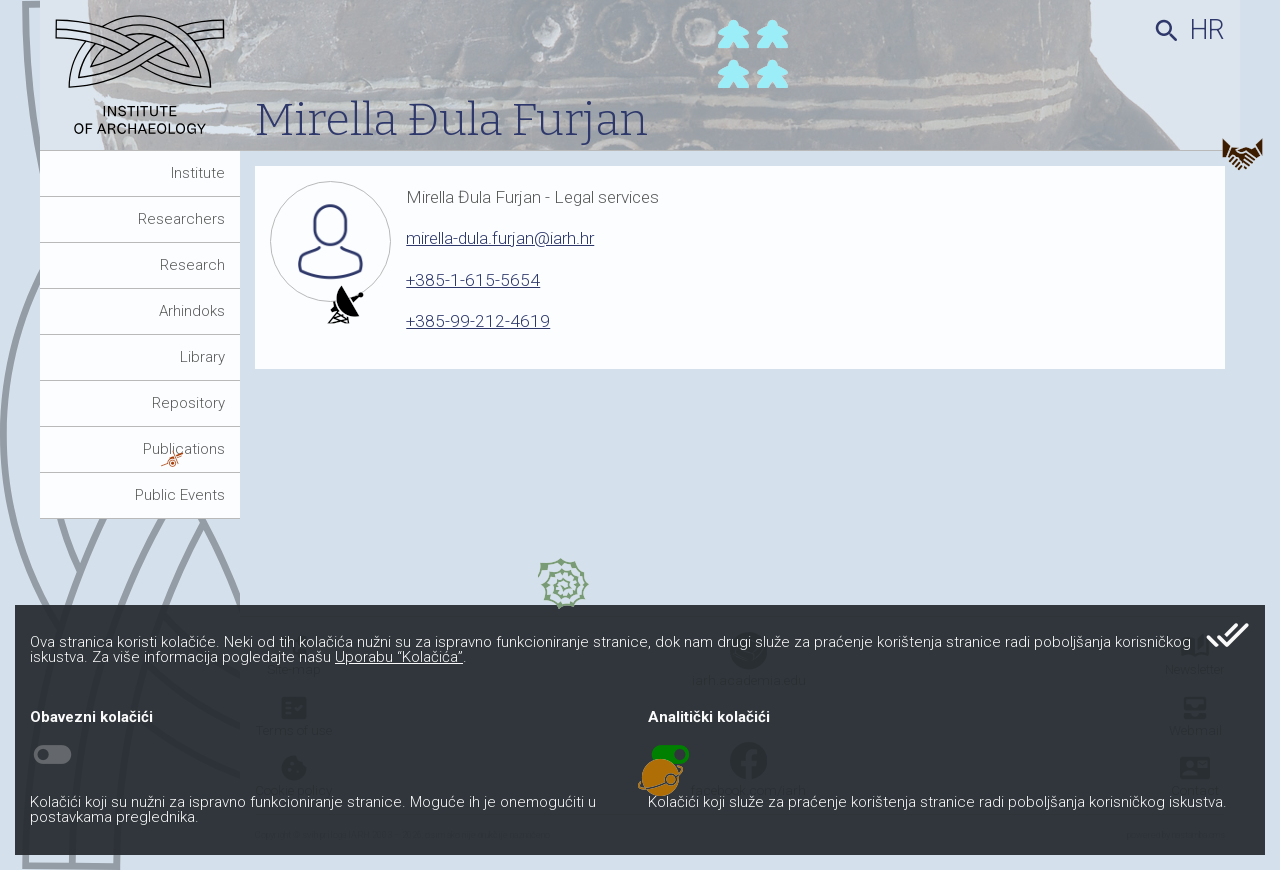  What do you see at coordinates (563, 583) in the screenshot?
I see `represents a trap or hazard in gameplay` at bounding box center [563, 583].